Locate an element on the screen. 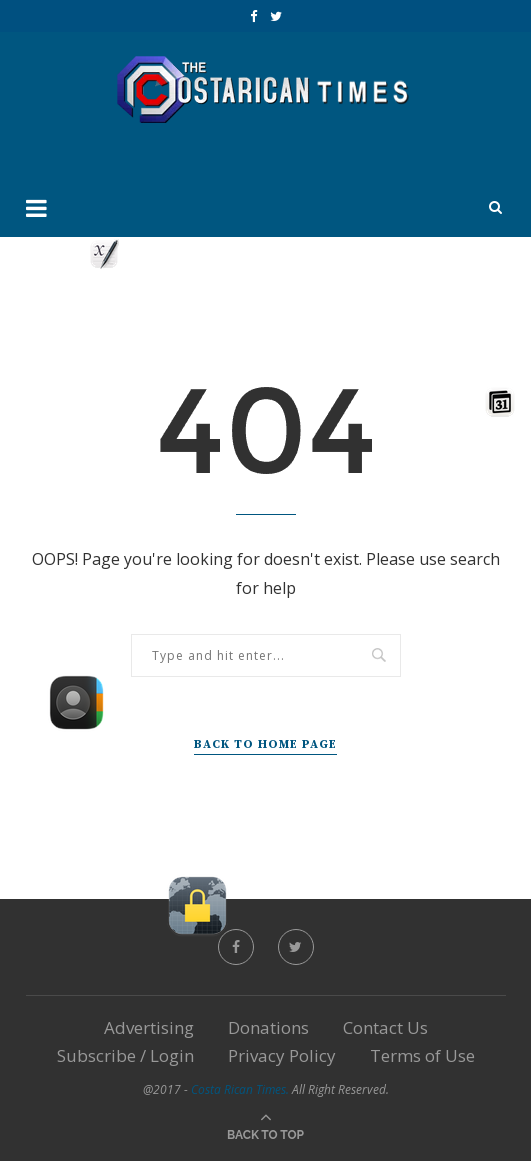  open xournal note-taking app is located at coordinates (104, 254).